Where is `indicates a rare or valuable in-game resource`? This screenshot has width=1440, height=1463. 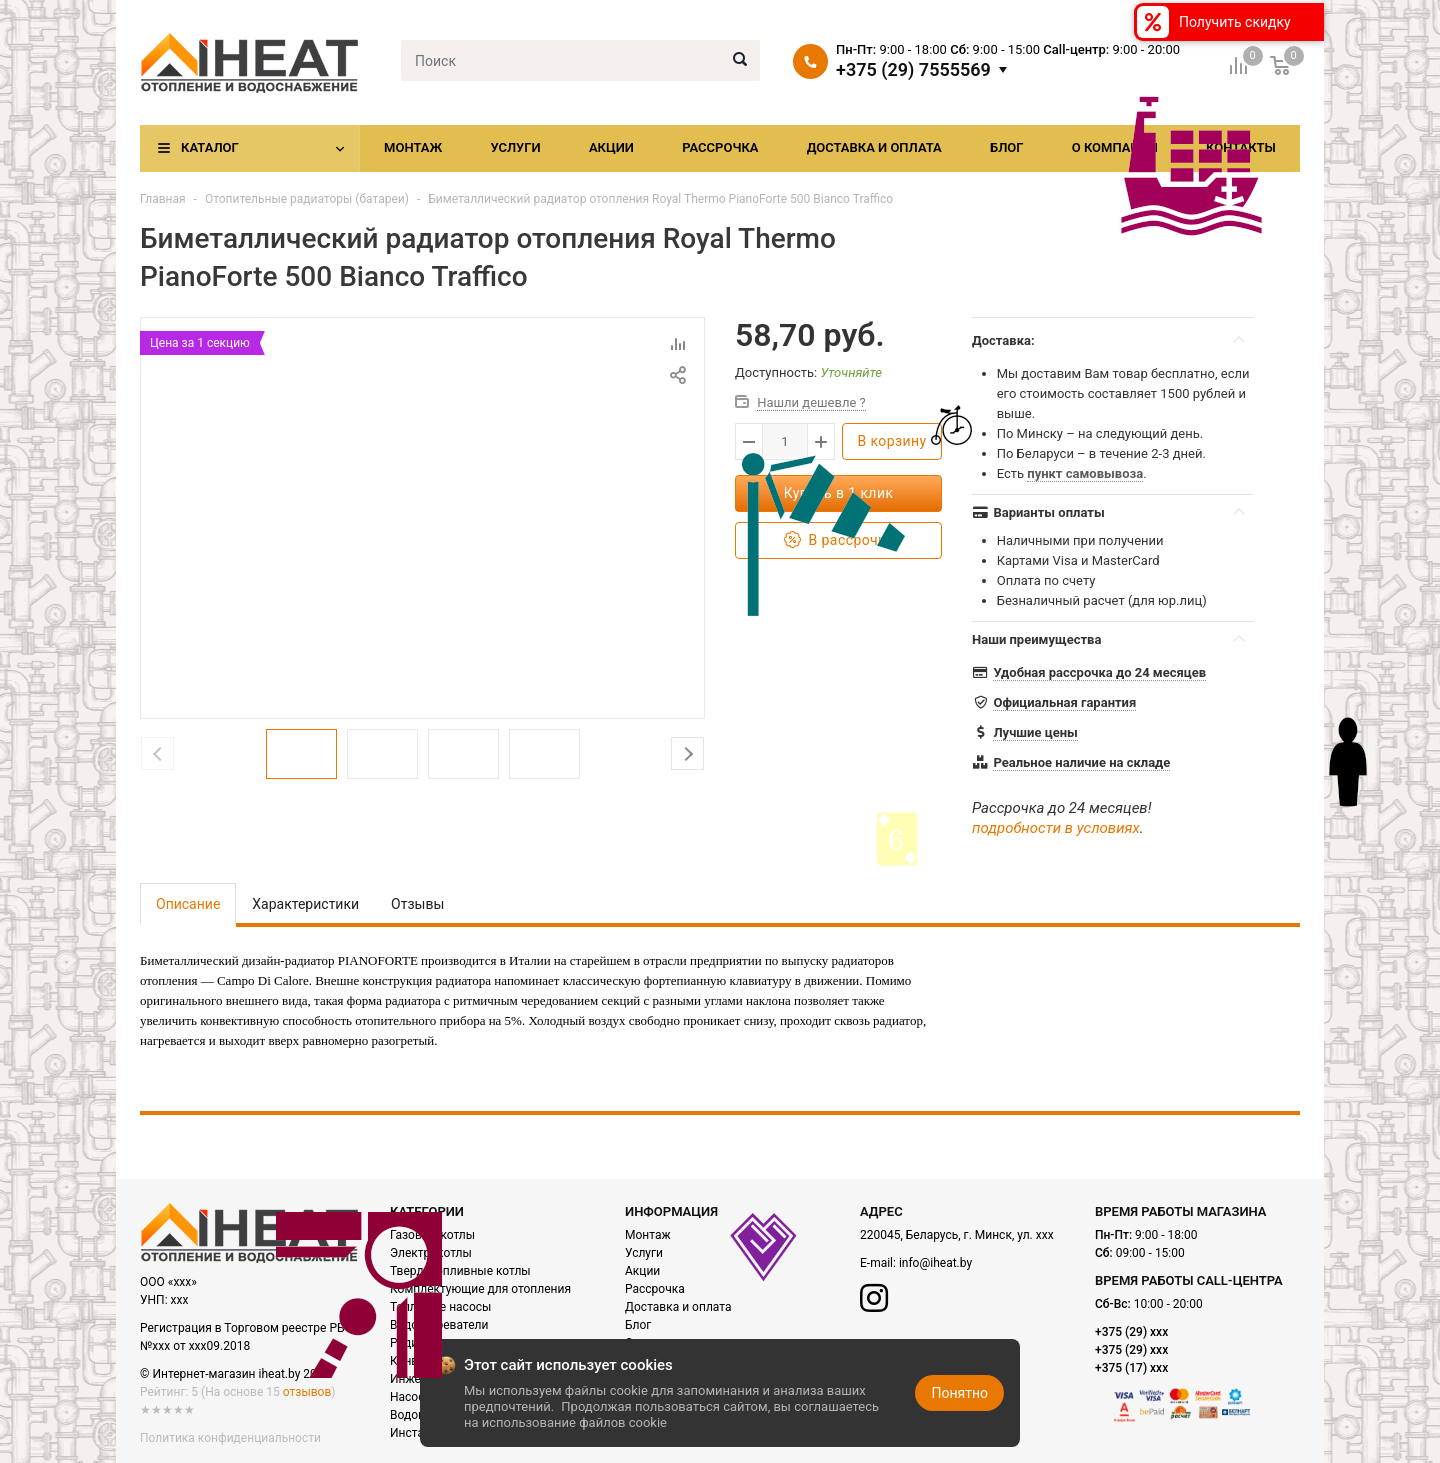
indicates a rare or valuable in-game resource is located at coordinates (763, 1247).